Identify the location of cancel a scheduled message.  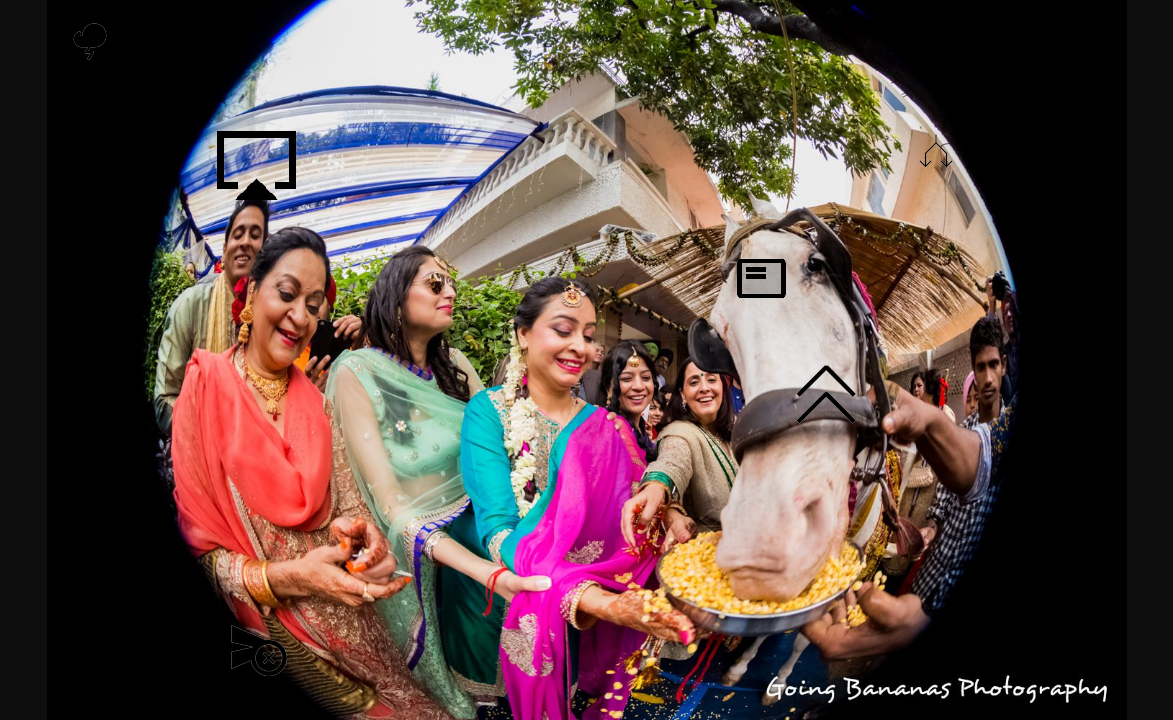
(258, 647).